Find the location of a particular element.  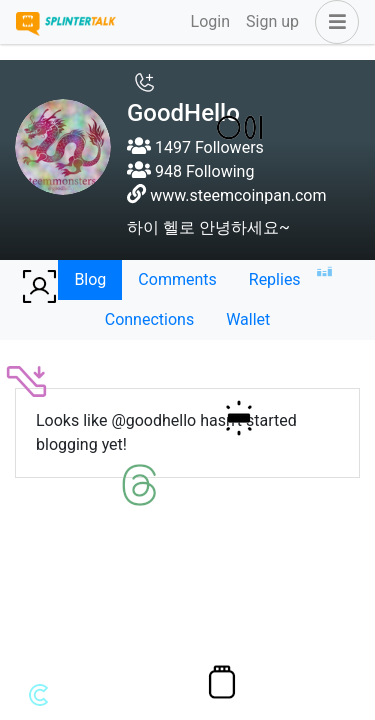

add a new contact is located at coordinates (145, 82).